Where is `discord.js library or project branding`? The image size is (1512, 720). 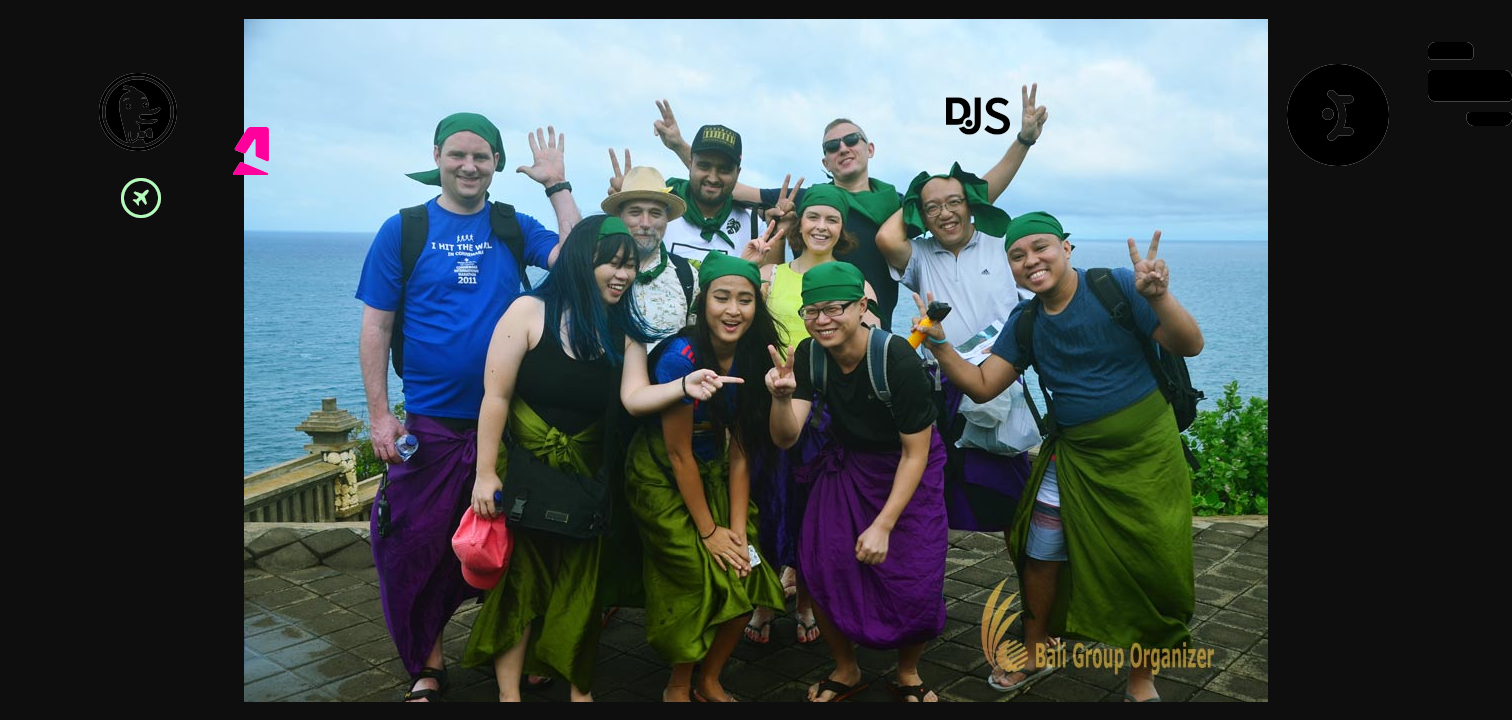
discord.js library or project branding is located at coordinates (978, 116).